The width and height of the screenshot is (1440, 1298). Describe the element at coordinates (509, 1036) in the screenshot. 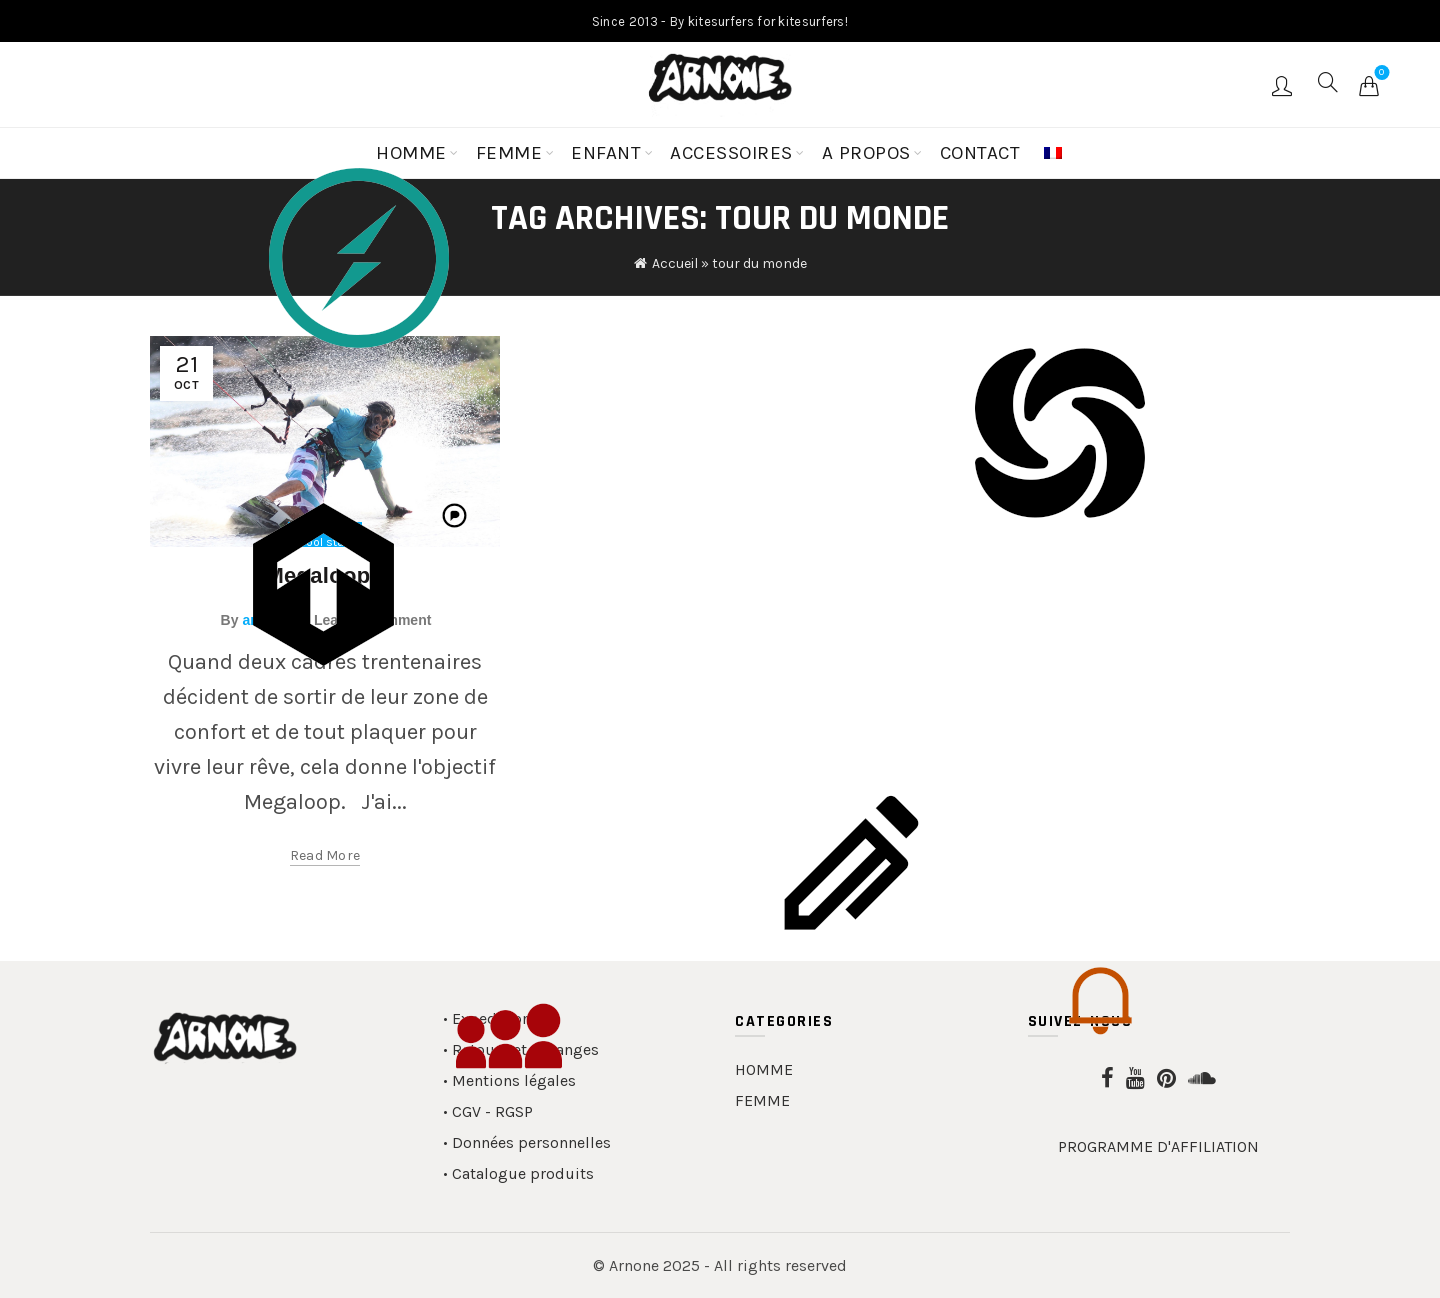

I see `link to MySpace profile` at that location.